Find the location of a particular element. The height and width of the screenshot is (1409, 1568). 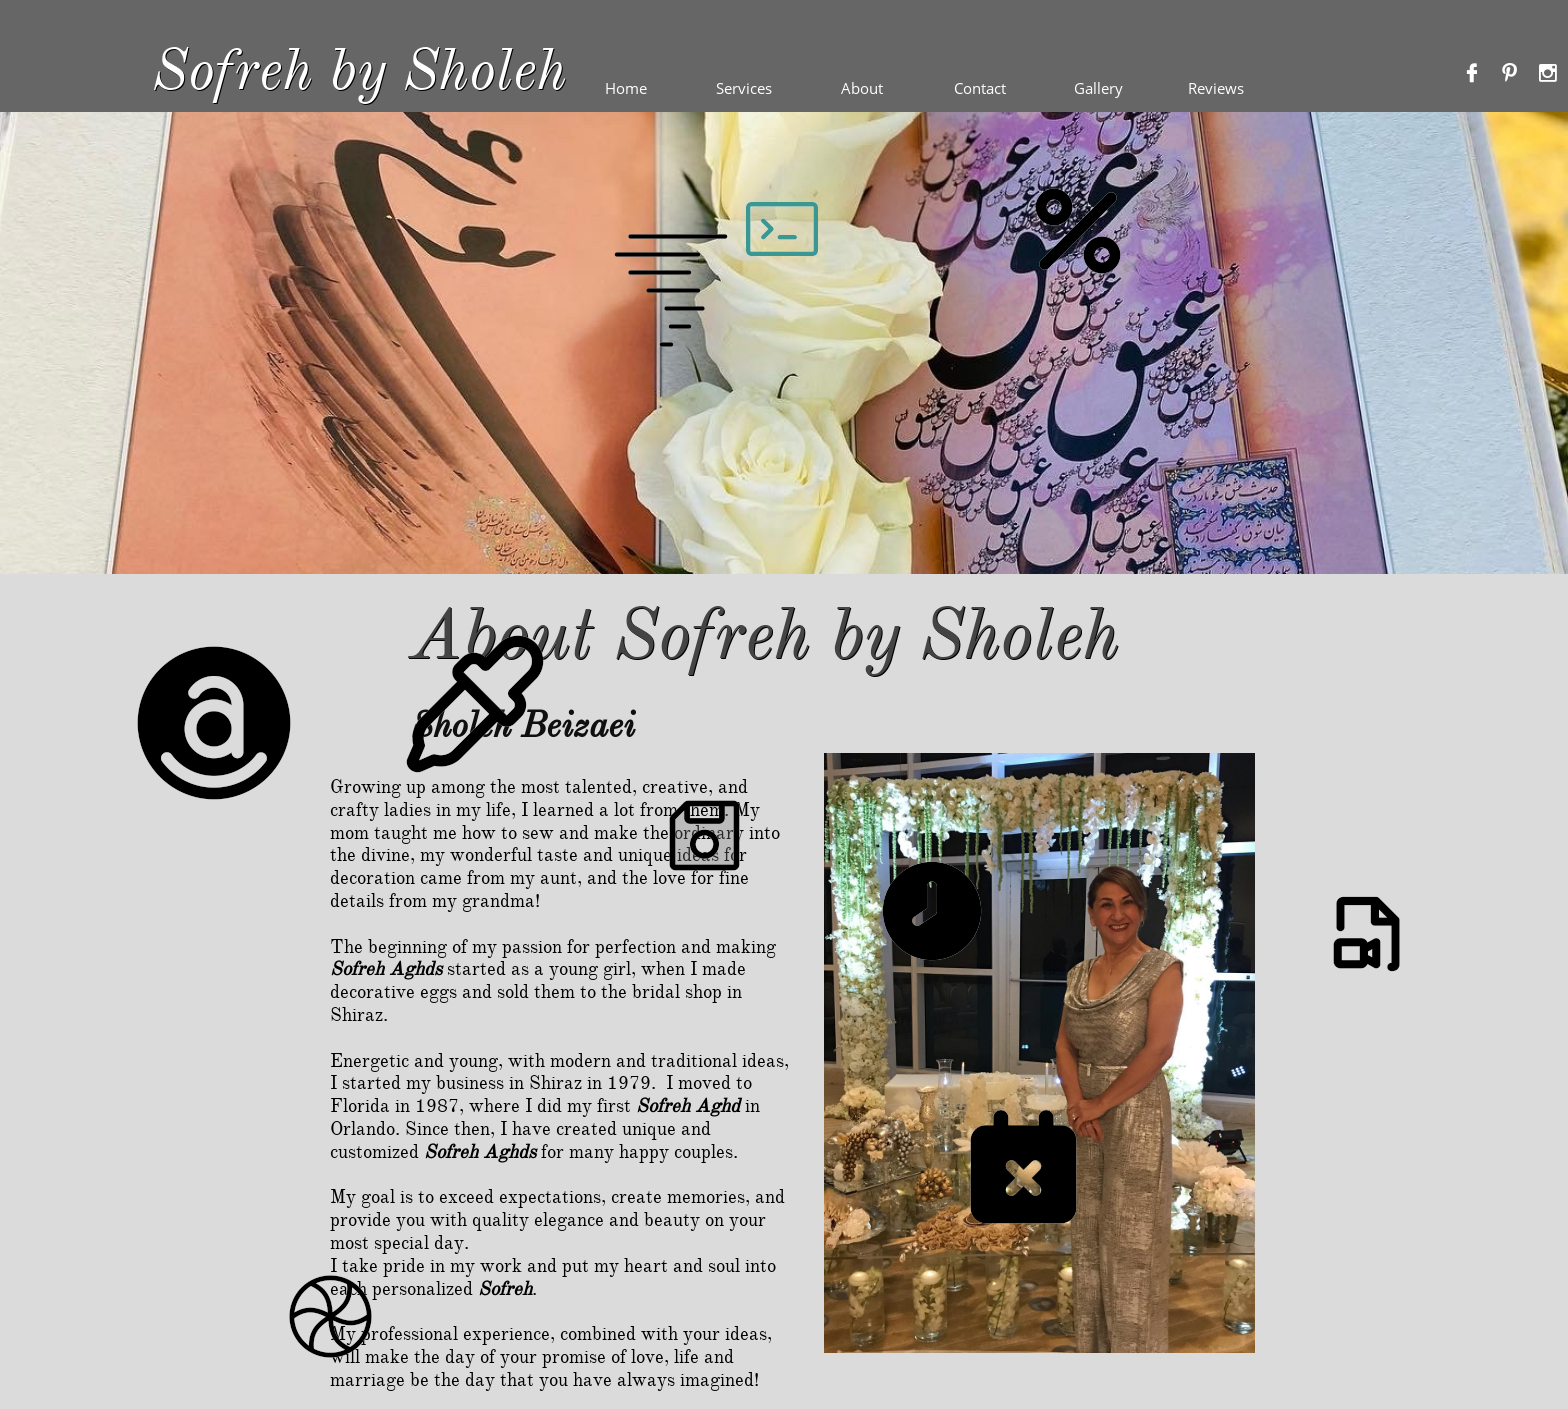

indicates the current time or timestamp is located at coordinates (932, 911).